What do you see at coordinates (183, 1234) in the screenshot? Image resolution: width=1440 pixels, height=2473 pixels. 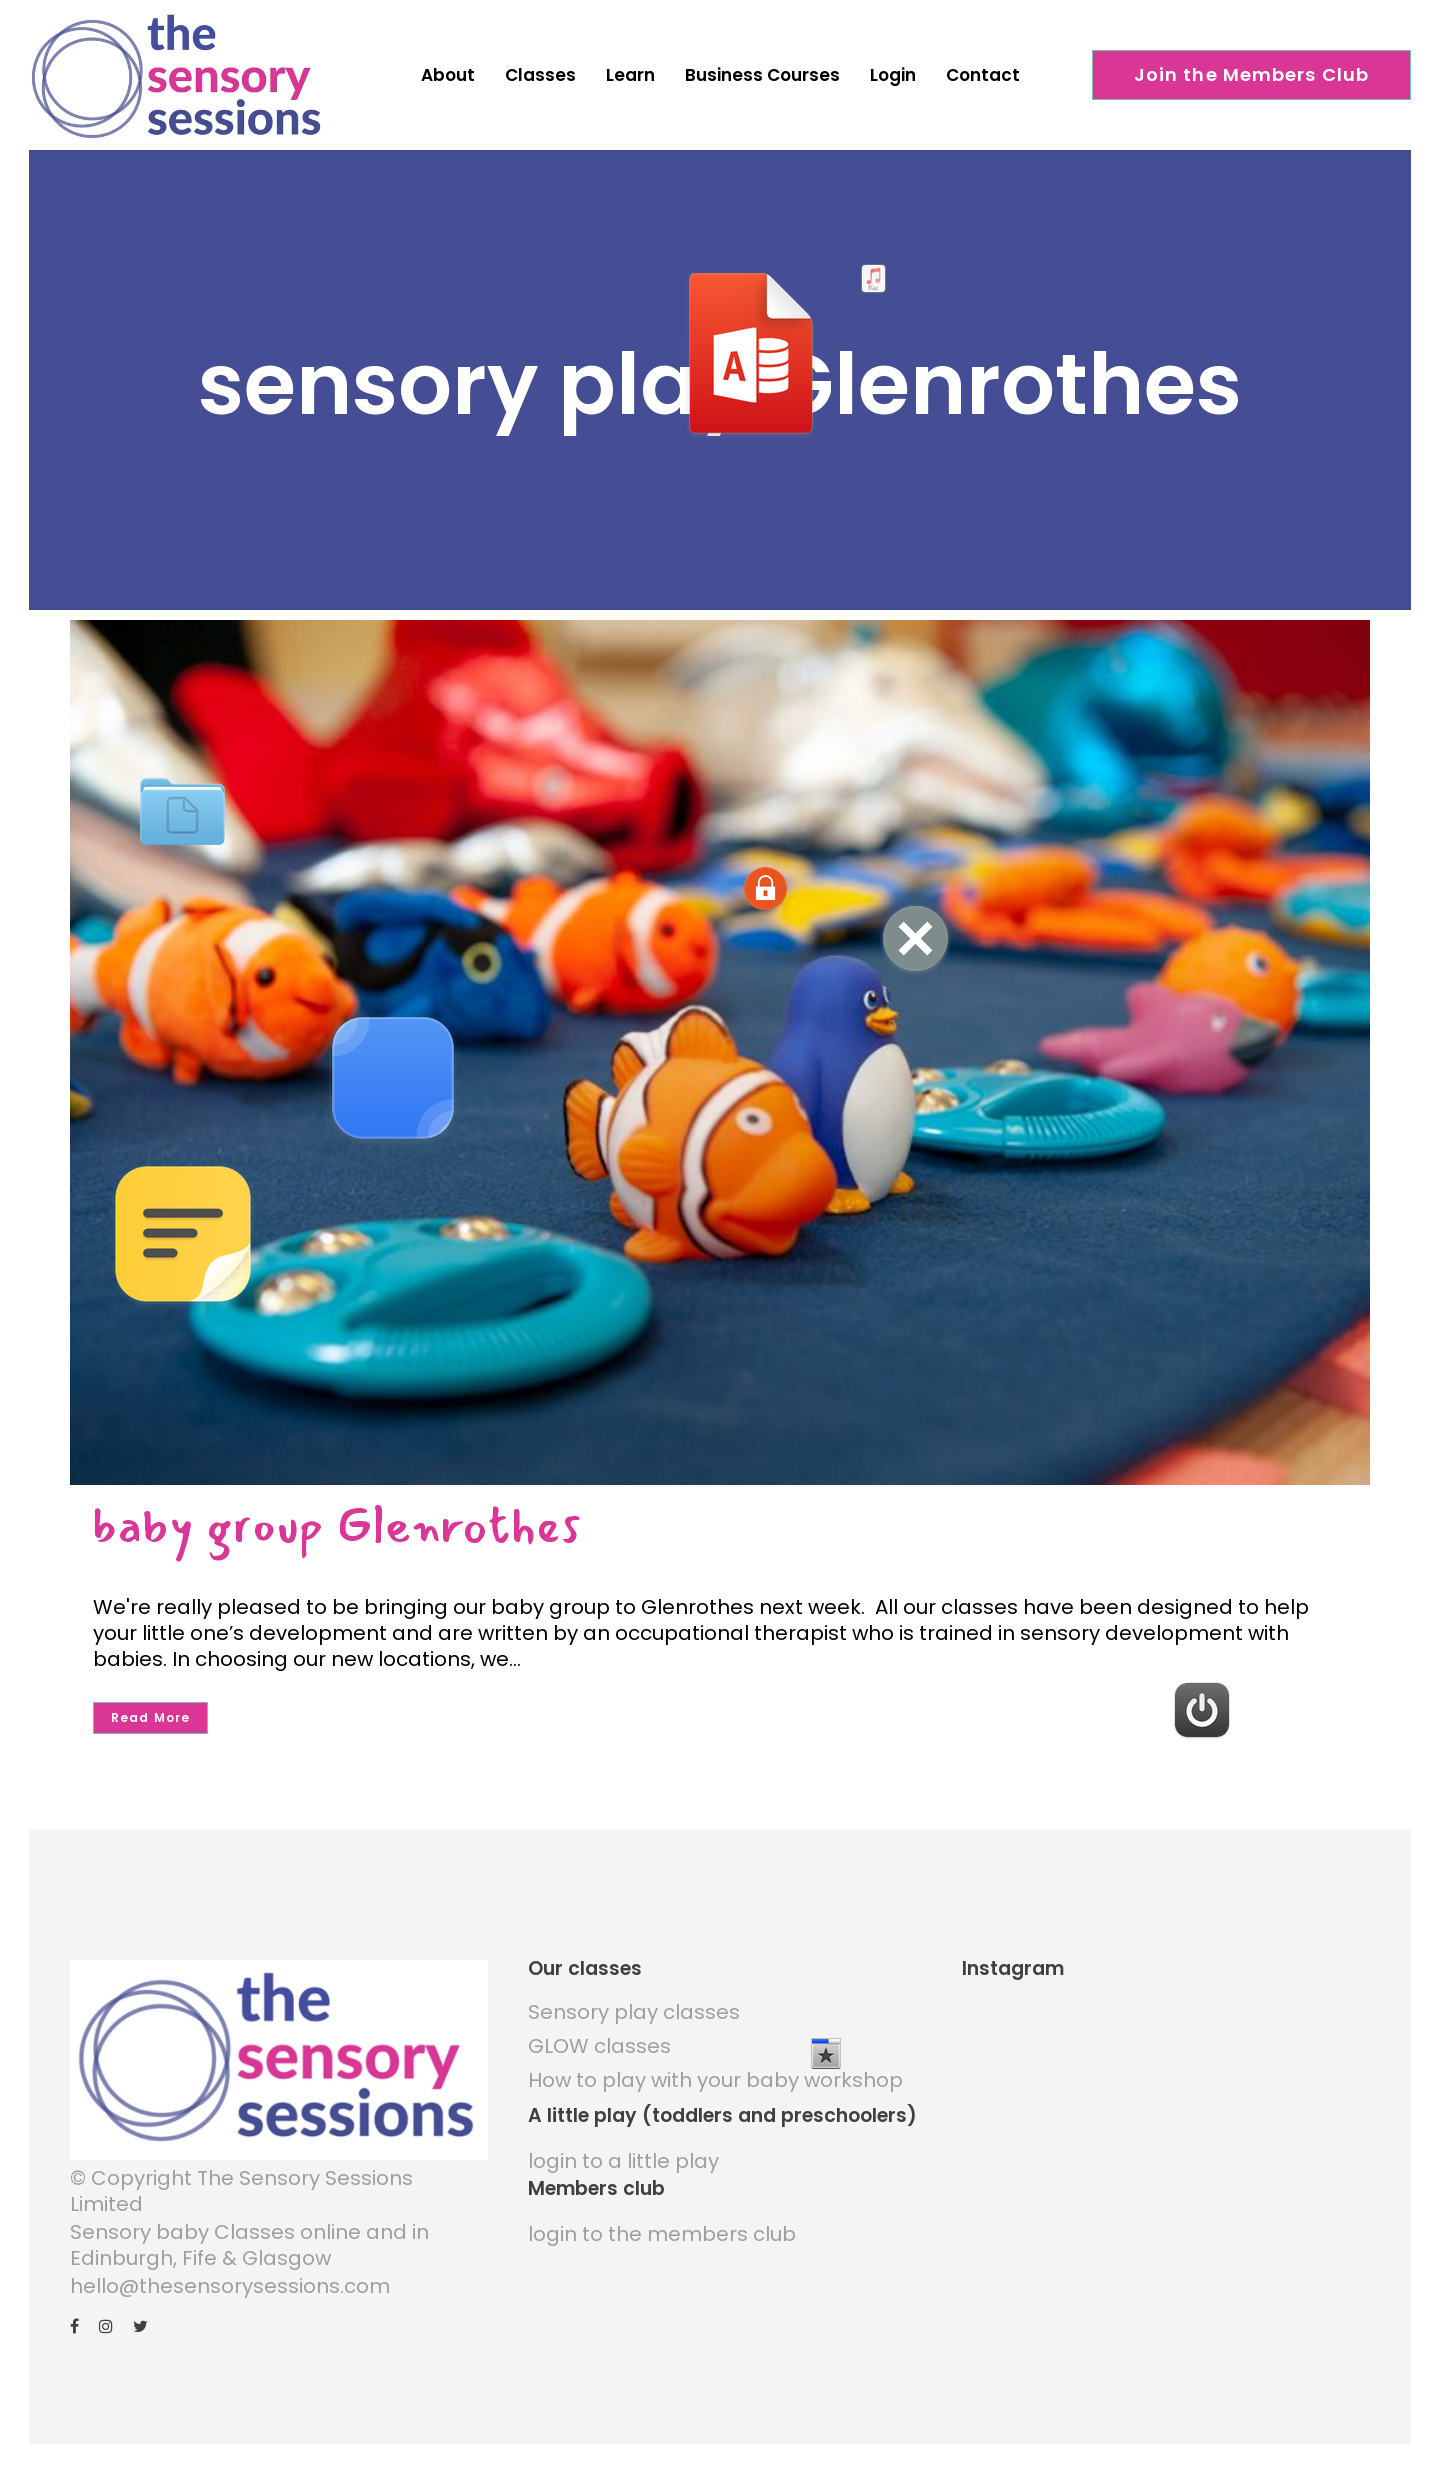 I see `open the stickies app for quick notes` at bounding box center [183, 1234].